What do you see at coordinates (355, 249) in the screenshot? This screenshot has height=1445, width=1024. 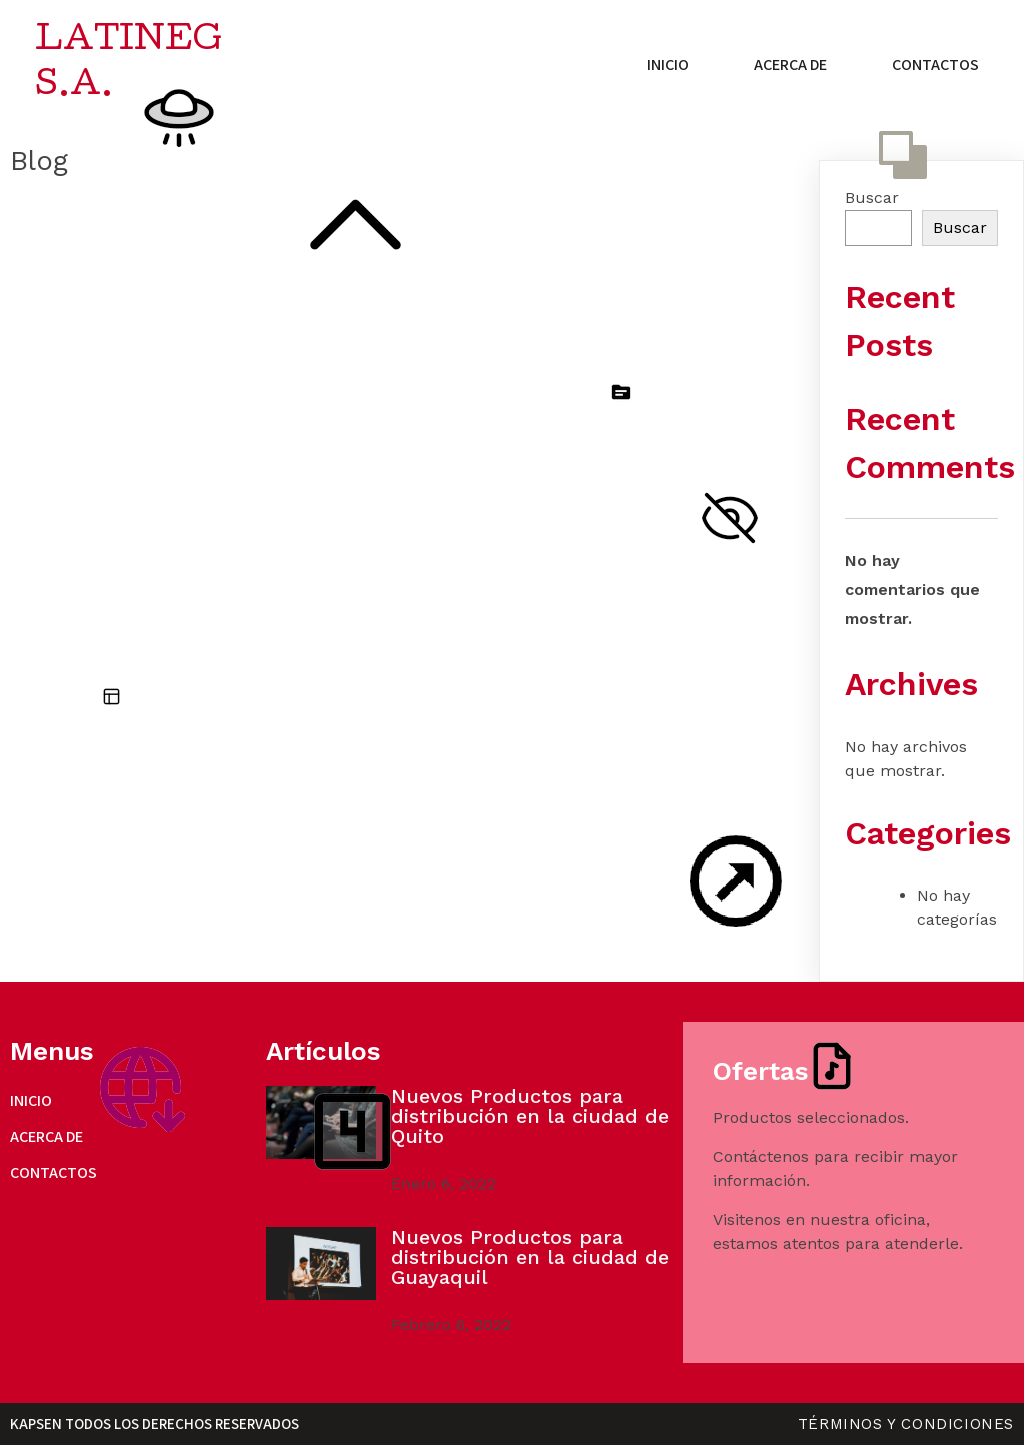 I see `collapse or minimize a panel` at bounding box center [355, 249].